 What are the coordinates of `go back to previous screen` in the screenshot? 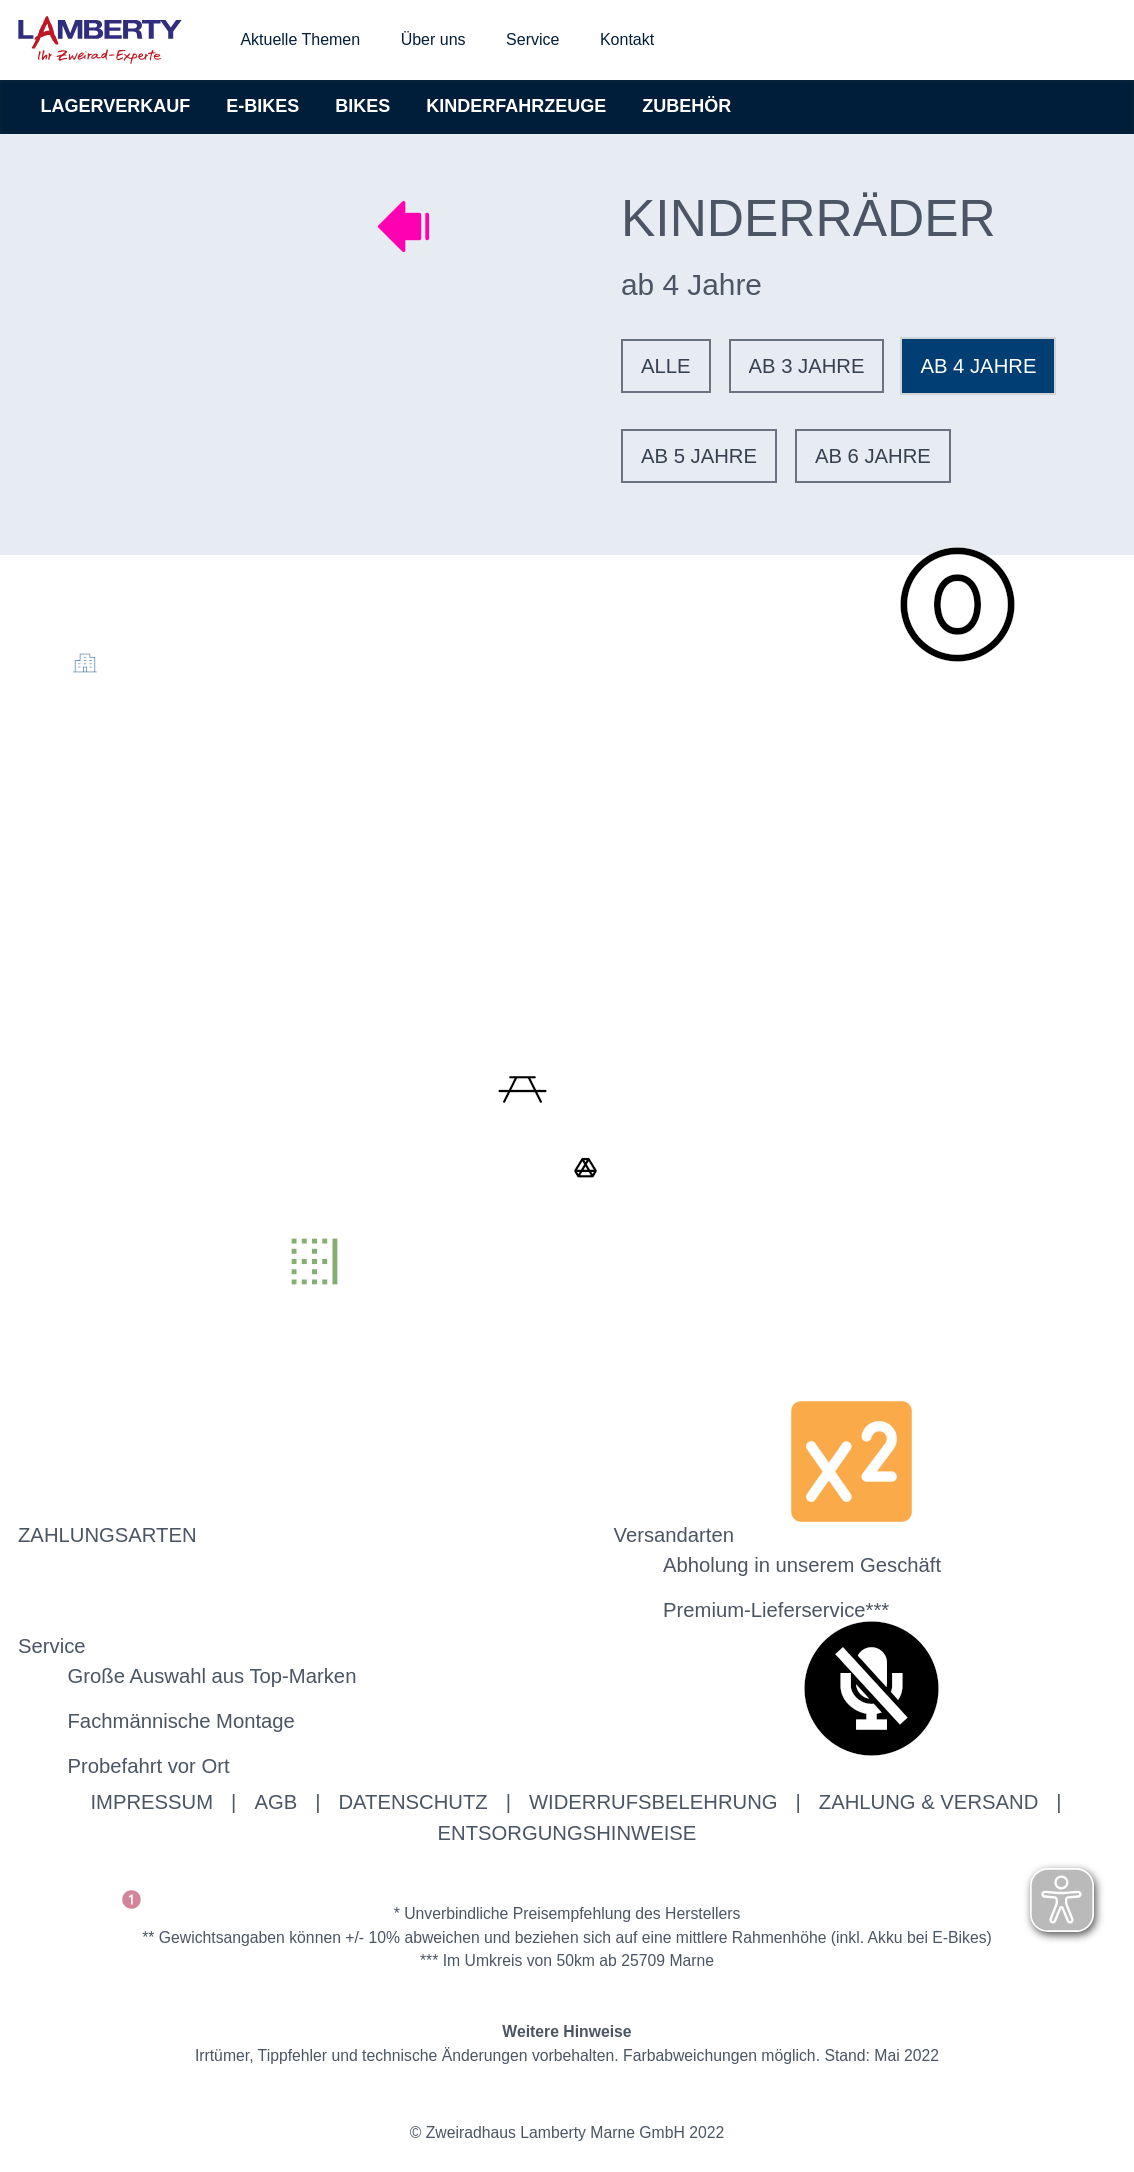 It's located at (405, 226).